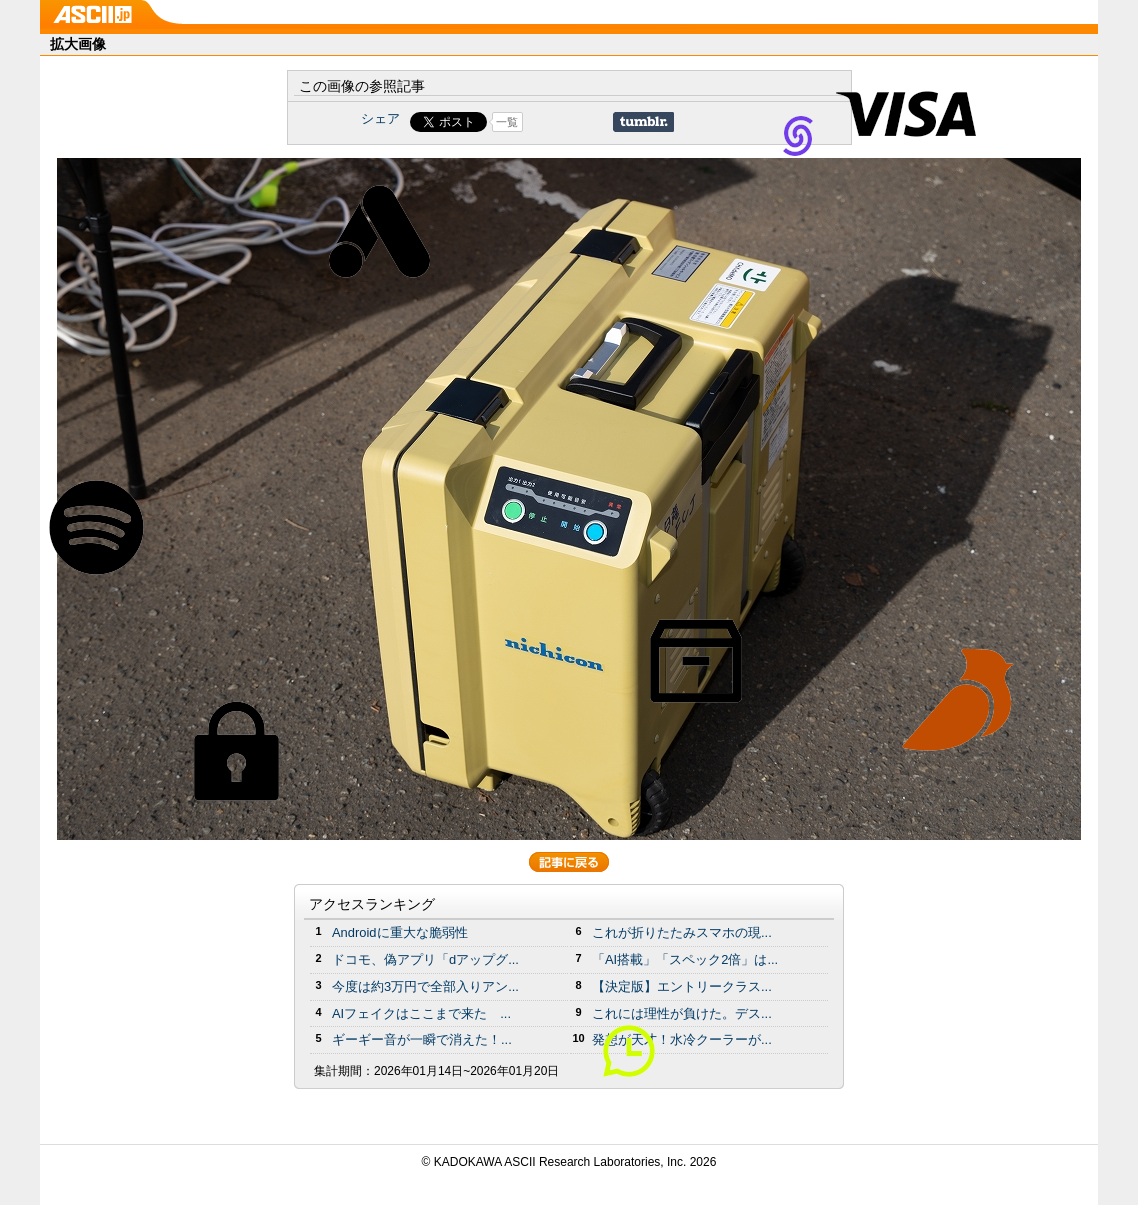  I want to click on view chat history, so click(629, 1051).